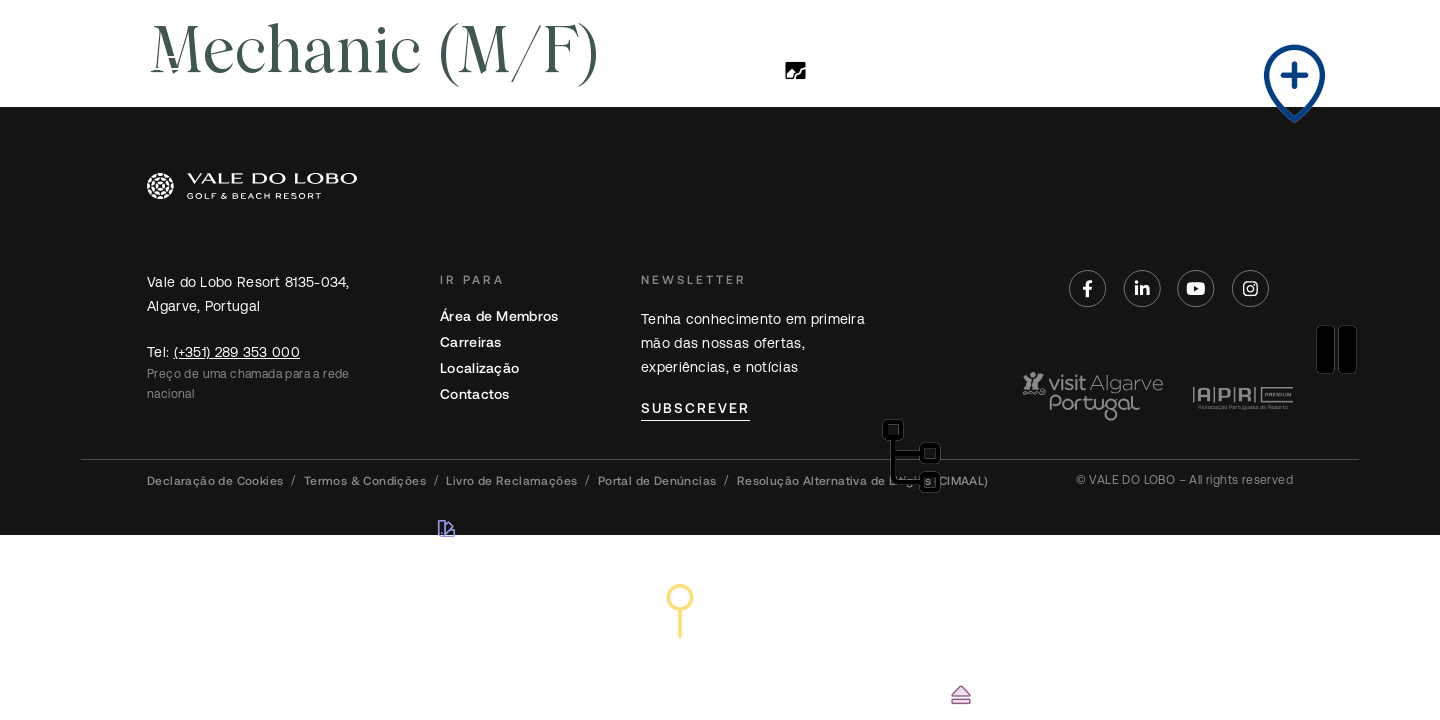 The width and height of the screenshot is (1440, 720). What do you see at coordinates (1294, 83) in the screenshot?
I see `add a new location pin` at bounding box center [1294, 83].